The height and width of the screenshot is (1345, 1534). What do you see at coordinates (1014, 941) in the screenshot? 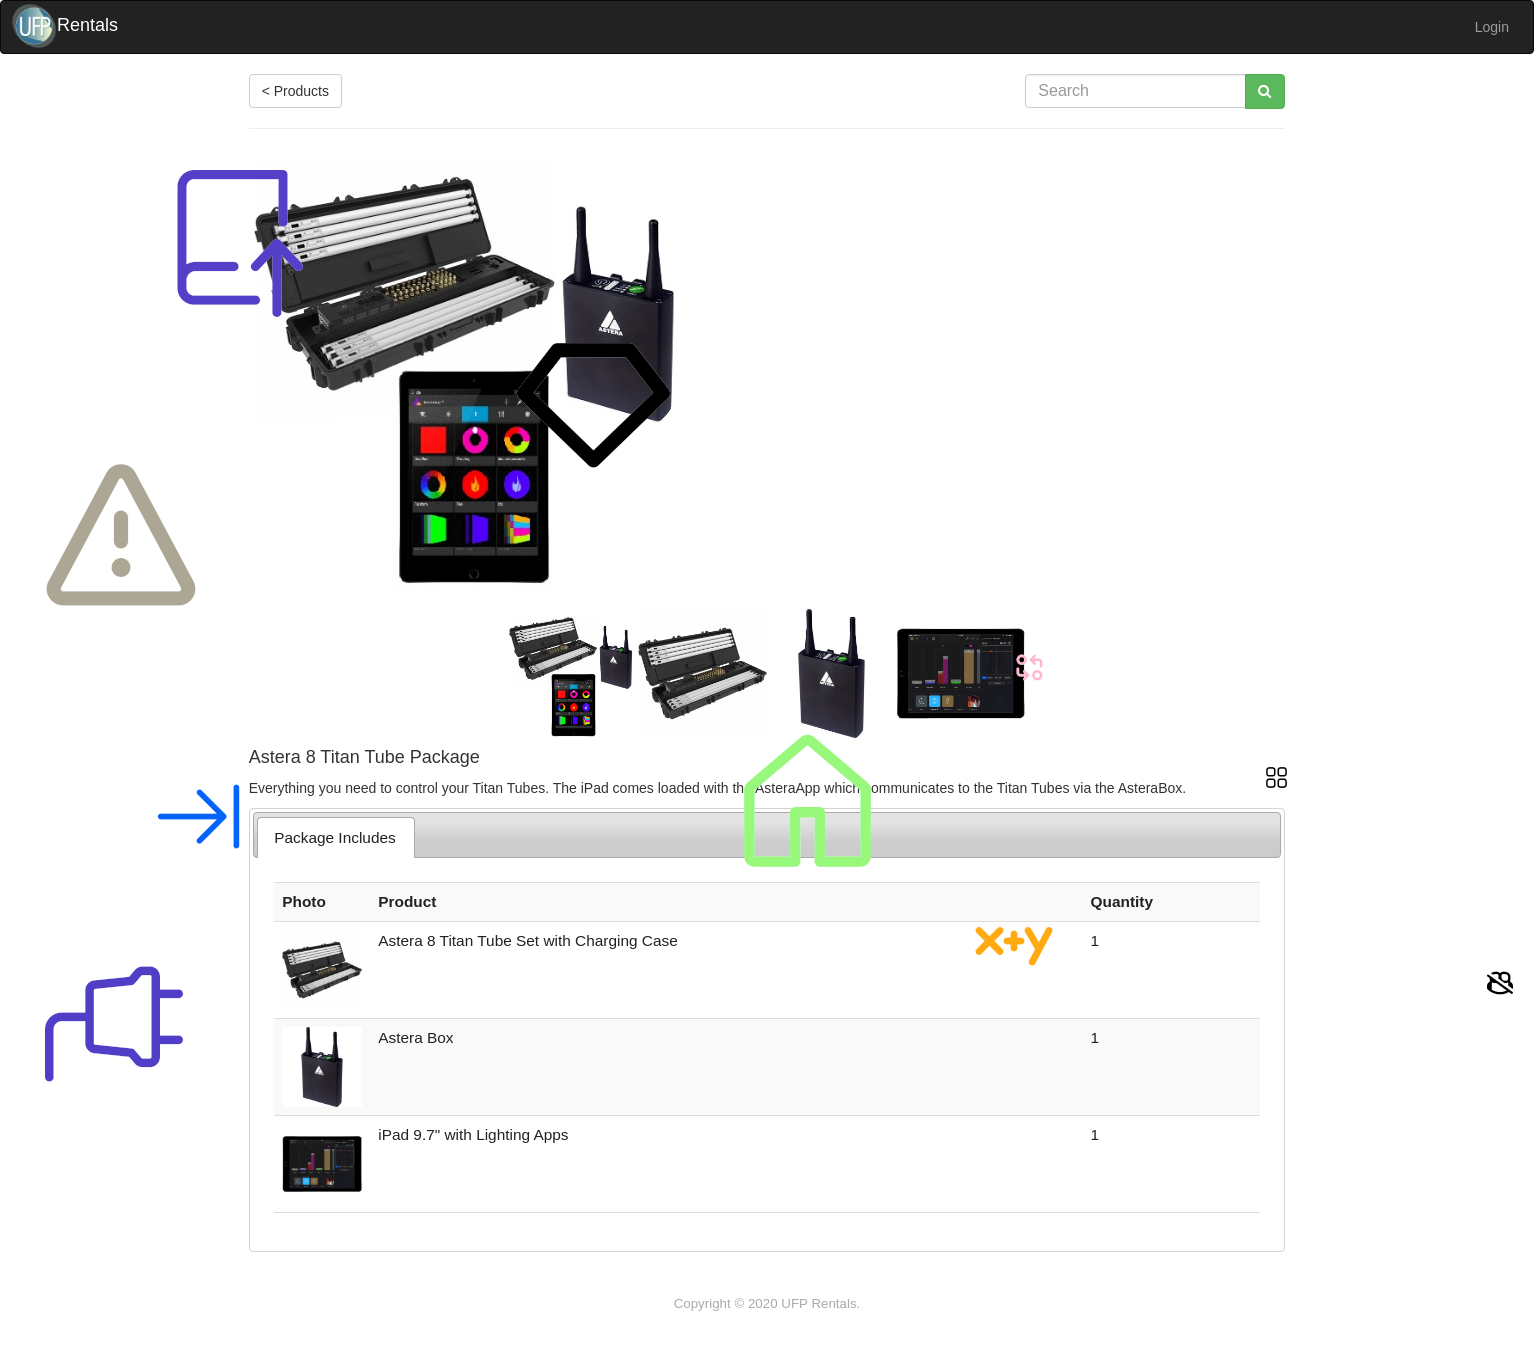
I see `access math or calculator functions` at bounding box center [1014, 941].